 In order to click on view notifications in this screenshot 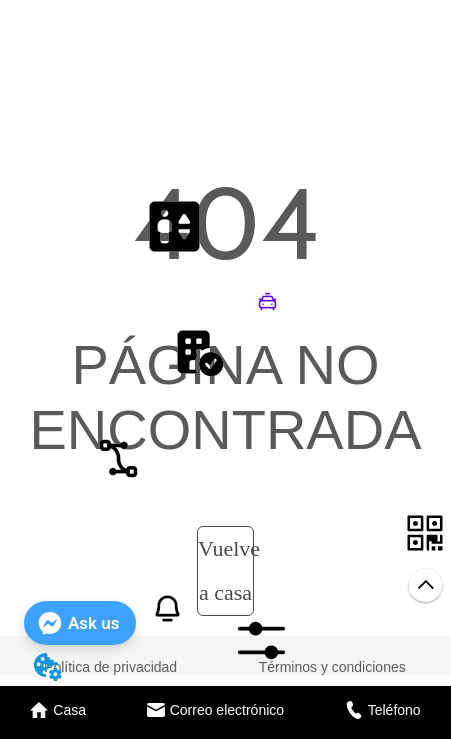, I will do `click(167, 608)`.